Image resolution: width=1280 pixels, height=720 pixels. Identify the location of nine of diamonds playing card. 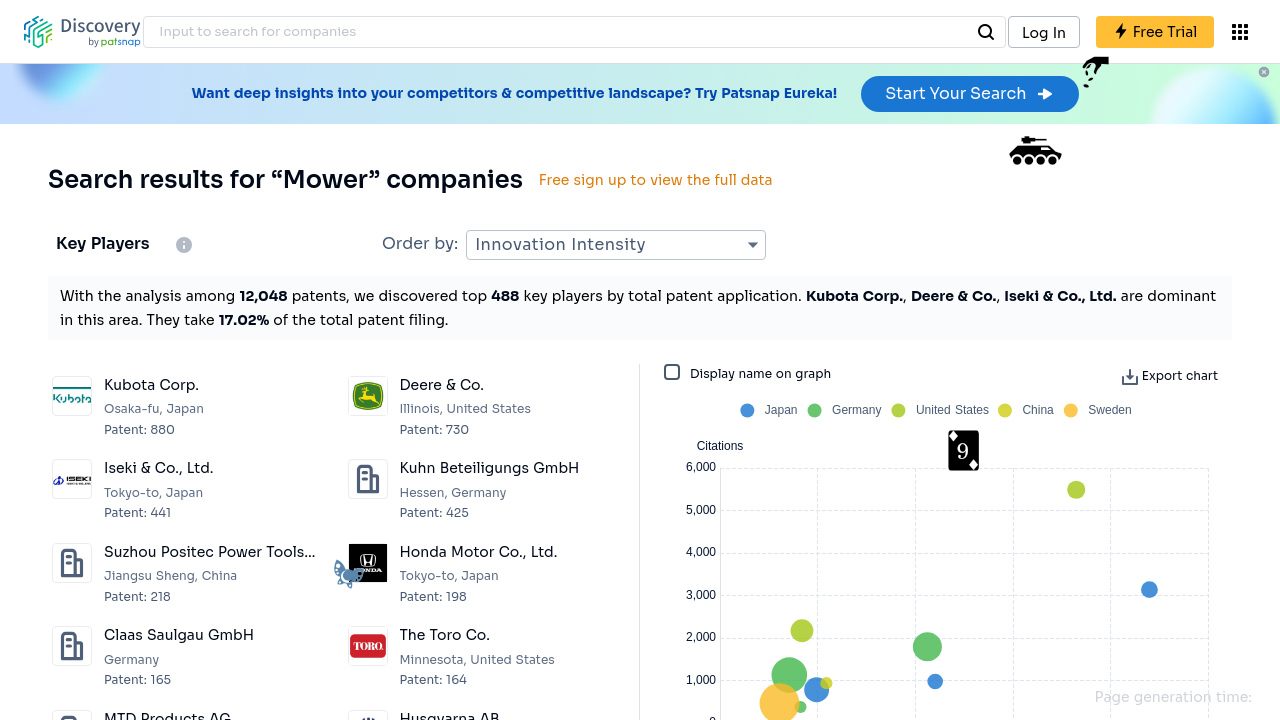
(963, 450).